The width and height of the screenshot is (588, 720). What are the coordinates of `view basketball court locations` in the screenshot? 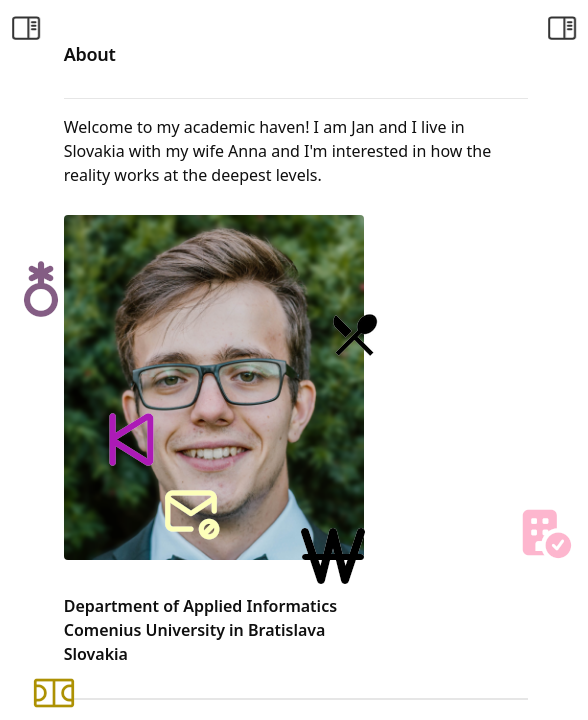 It's located at (54, 693).